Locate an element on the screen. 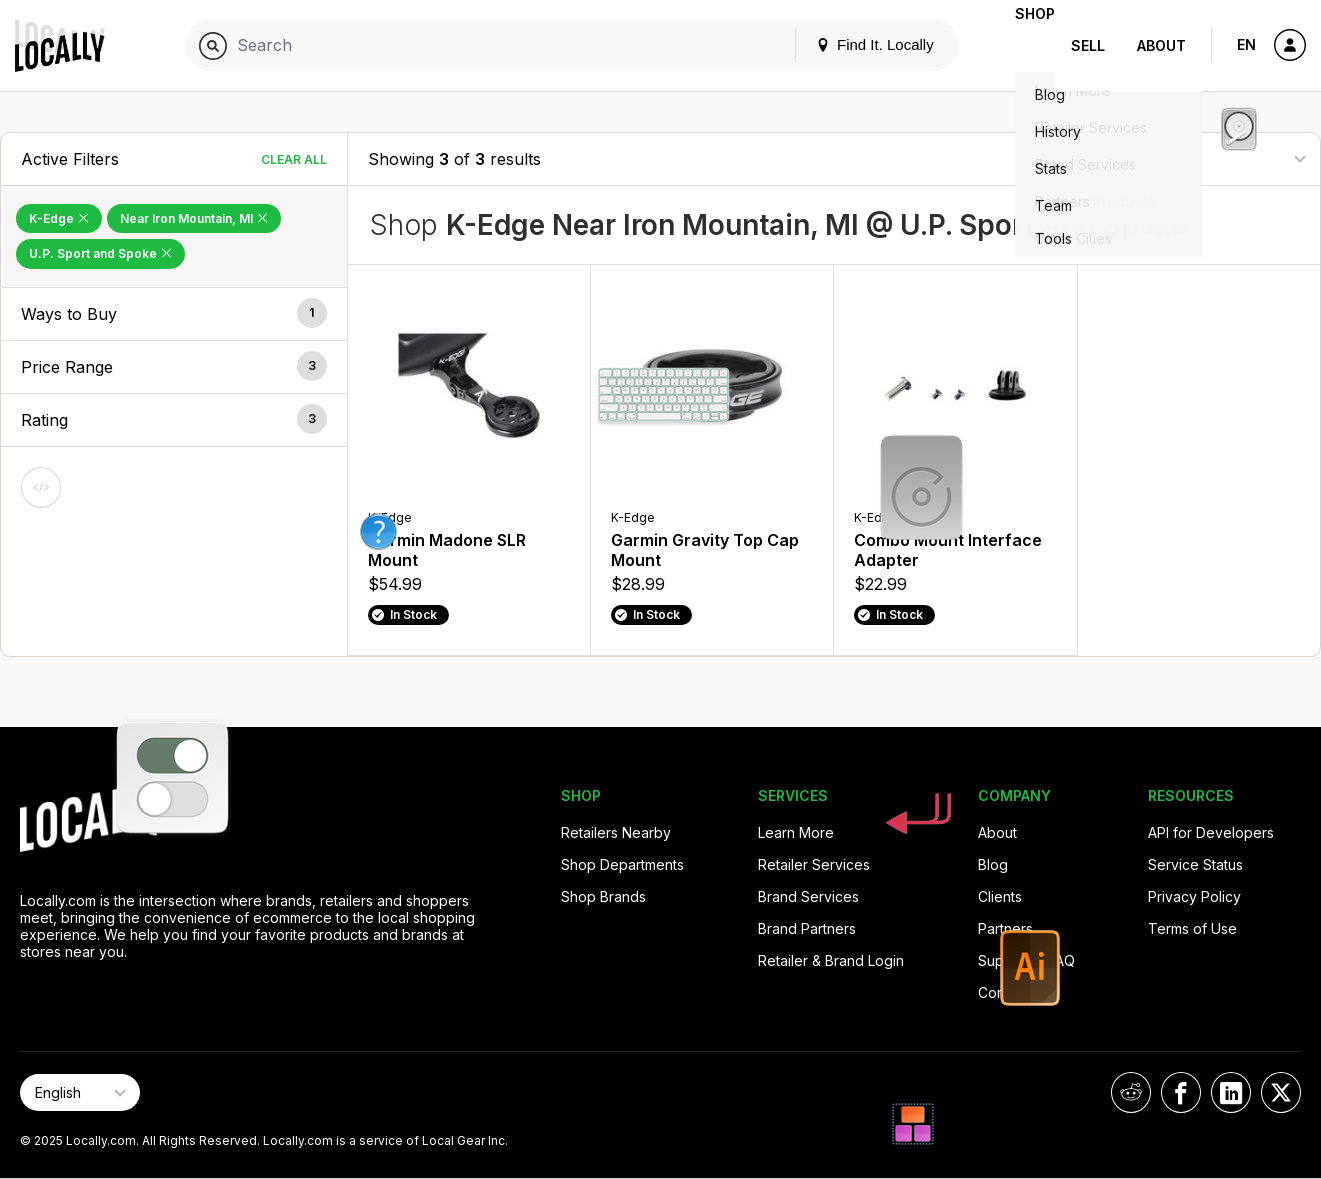 This screenshot has width=1321, height=1179. open disk management utility is located at coordinates (1239, 129).